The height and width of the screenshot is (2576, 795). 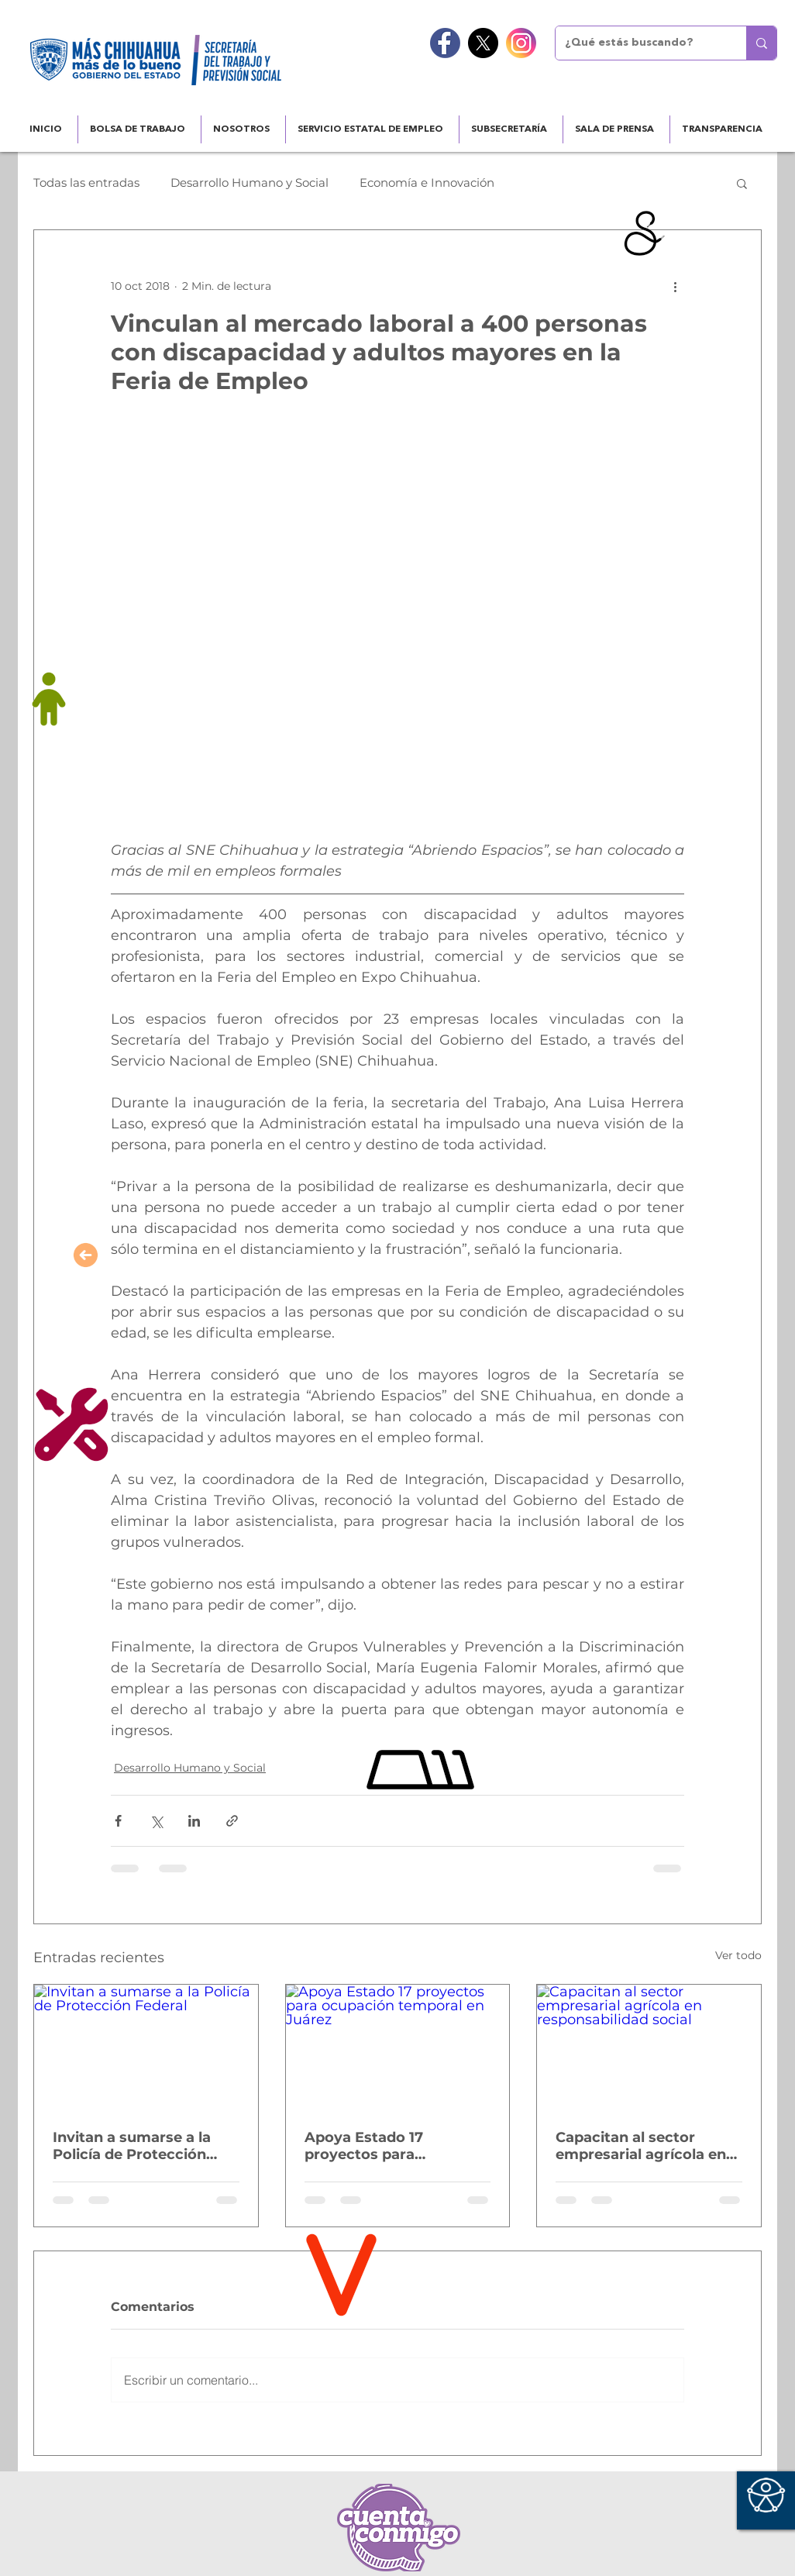 What do you see at coordinates (85, 1255) in the screenshot?
I see `go back to the previous screen` at bounding box center [85, 1255].